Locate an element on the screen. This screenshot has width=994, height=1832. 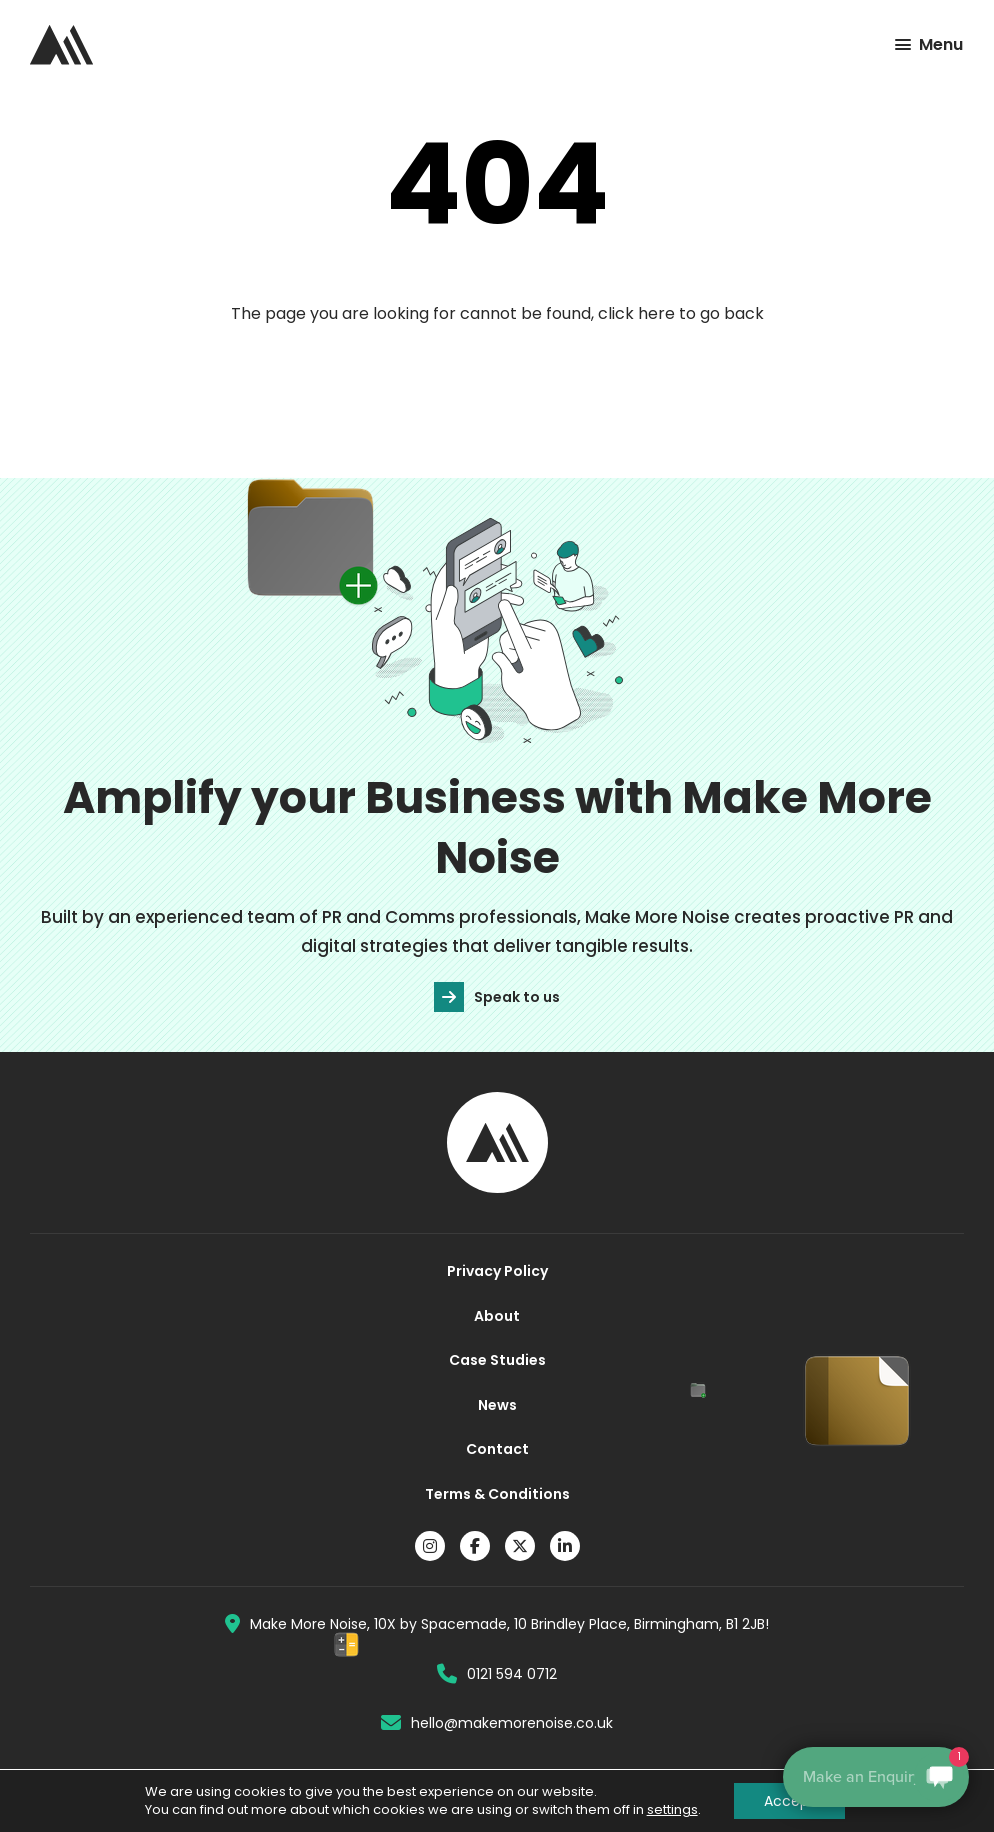
open the calculator app is located at coordinates (346, 1644).